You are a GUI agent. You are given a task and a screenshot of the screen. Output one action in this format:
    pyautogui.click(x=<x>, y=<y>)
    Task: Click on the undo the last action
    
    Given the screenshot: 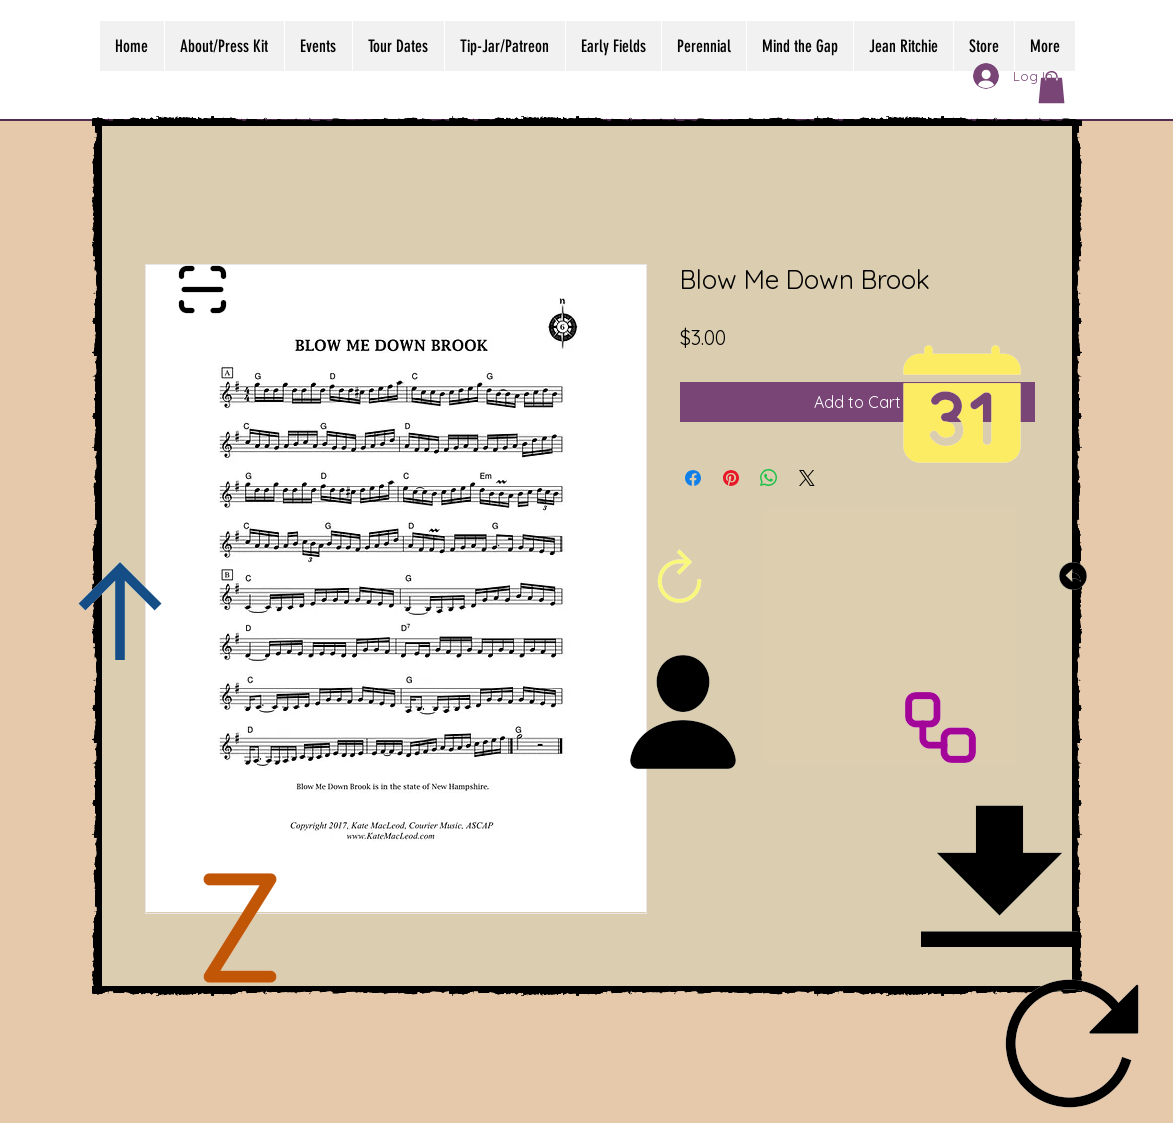 What is the action you would take?
    pyautogui.click(x=1073, y=576)
    